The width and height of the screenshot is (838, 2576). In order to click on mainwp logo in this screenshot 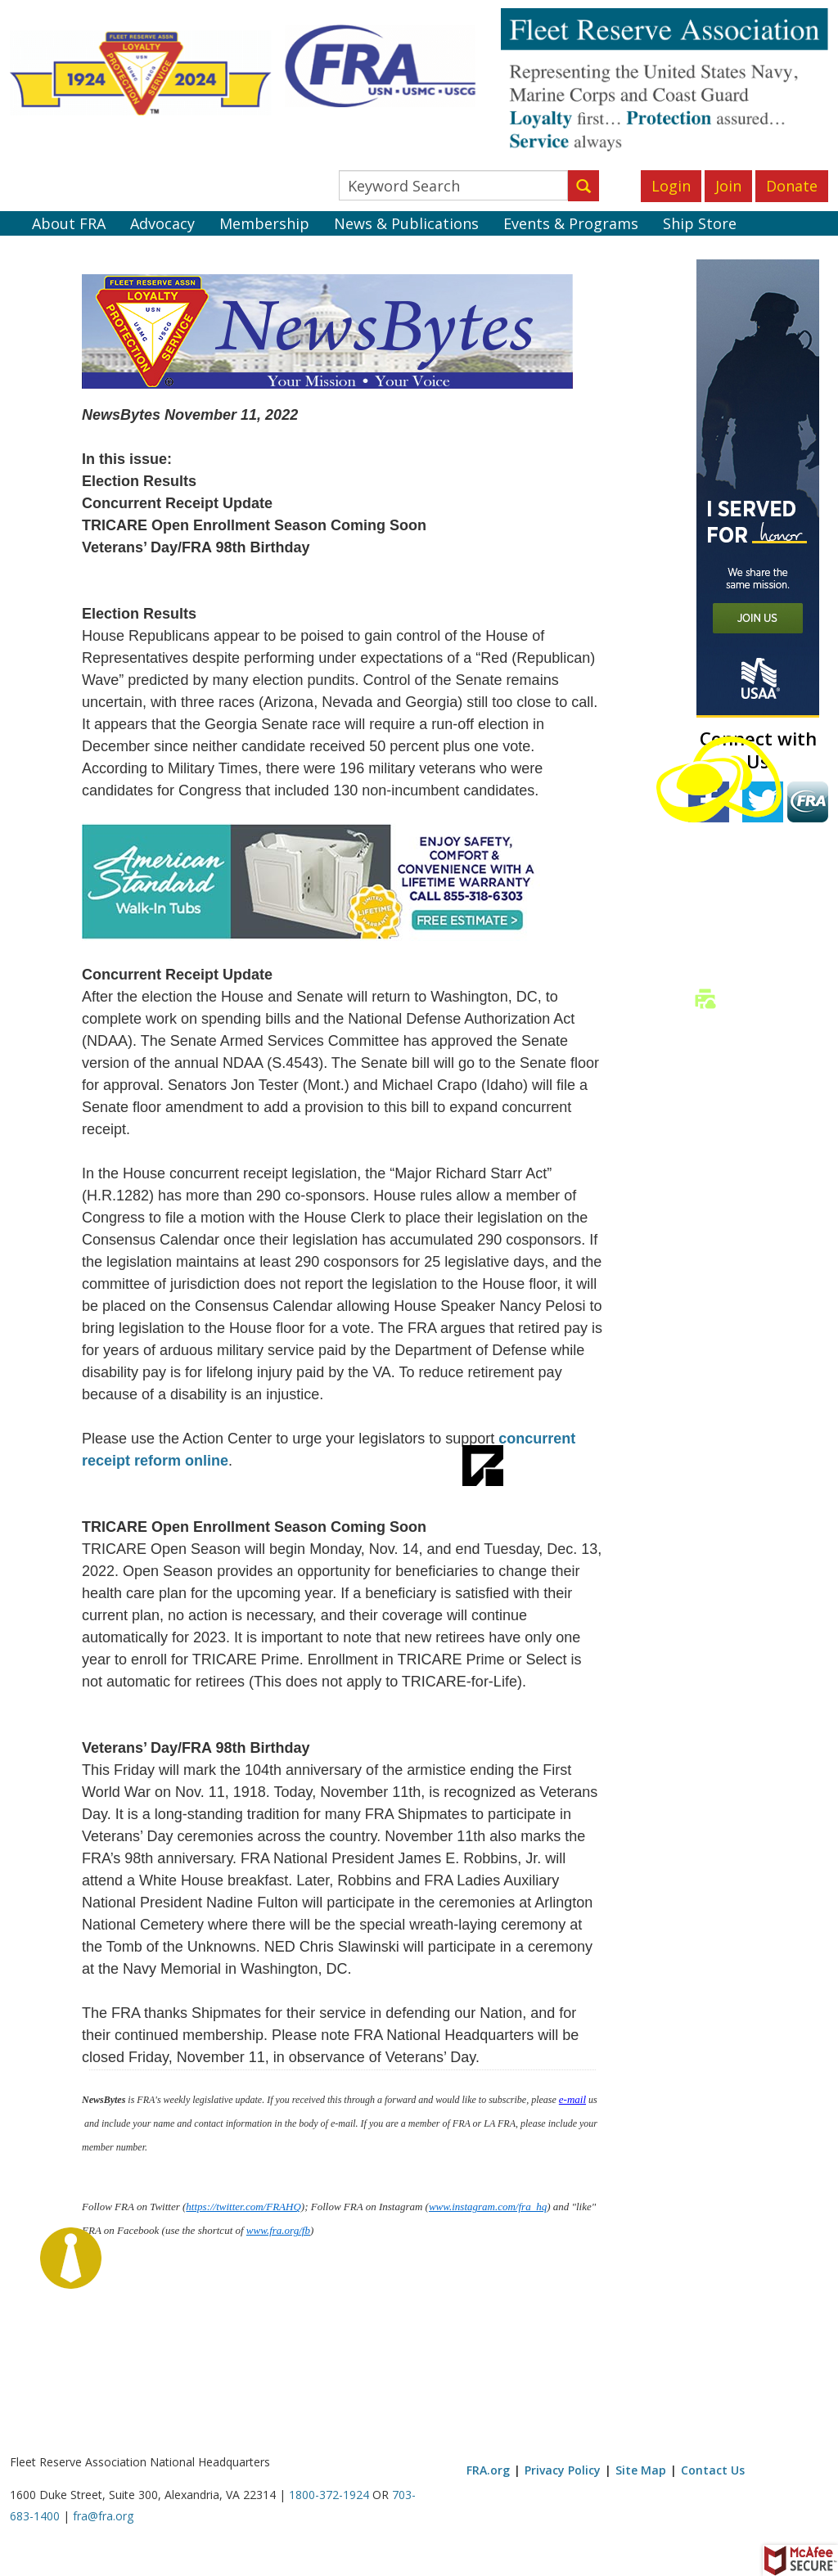, I will do `click(70, 2258)`.